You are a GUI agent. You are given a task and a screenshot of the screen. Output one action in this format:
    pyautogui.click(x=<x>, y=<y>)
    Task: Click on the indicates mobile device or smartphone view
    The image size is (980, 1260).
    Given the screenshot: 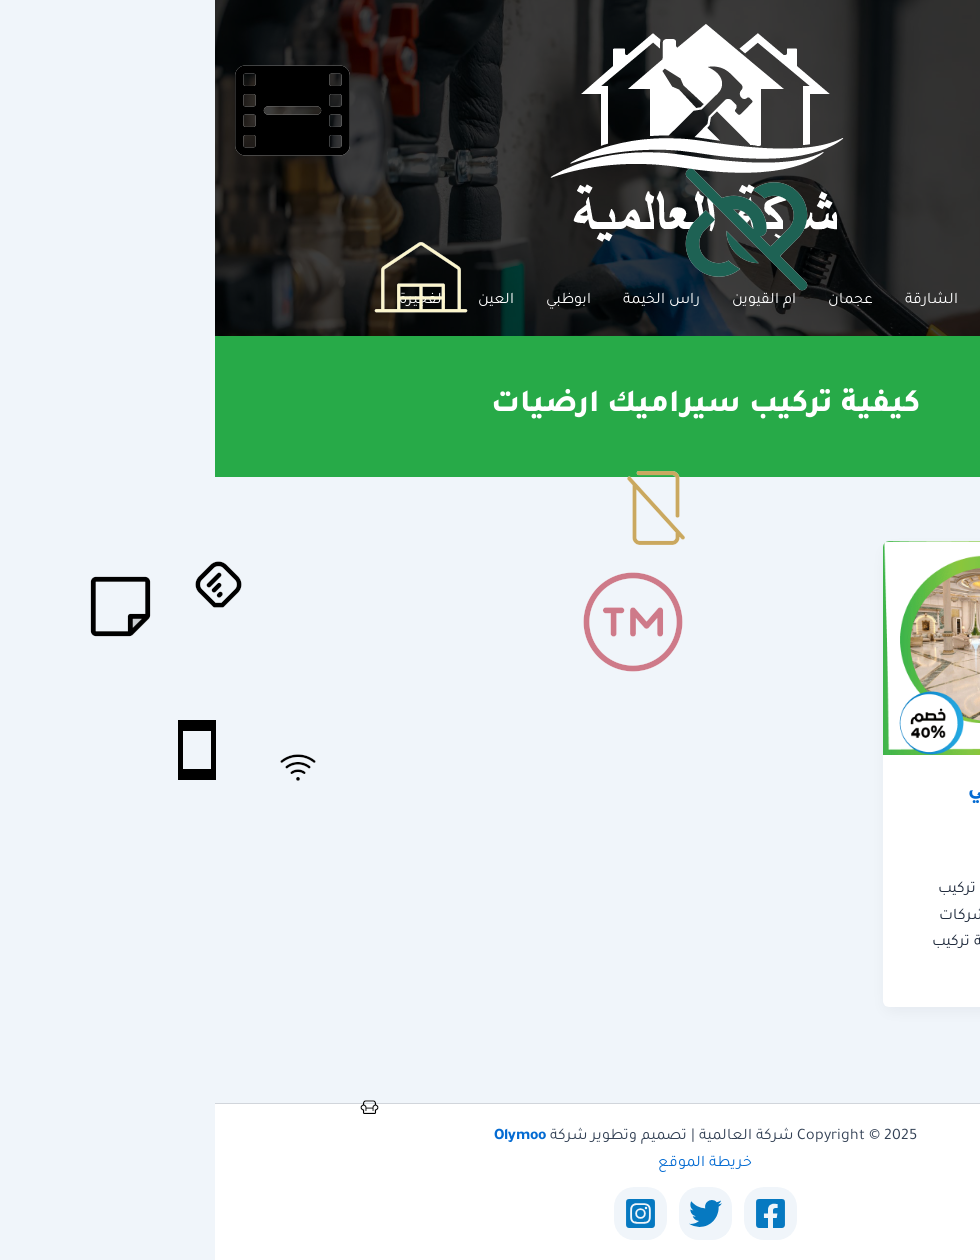 What is the action you would take?
    pyautogui.click(x=197, y=750)
    